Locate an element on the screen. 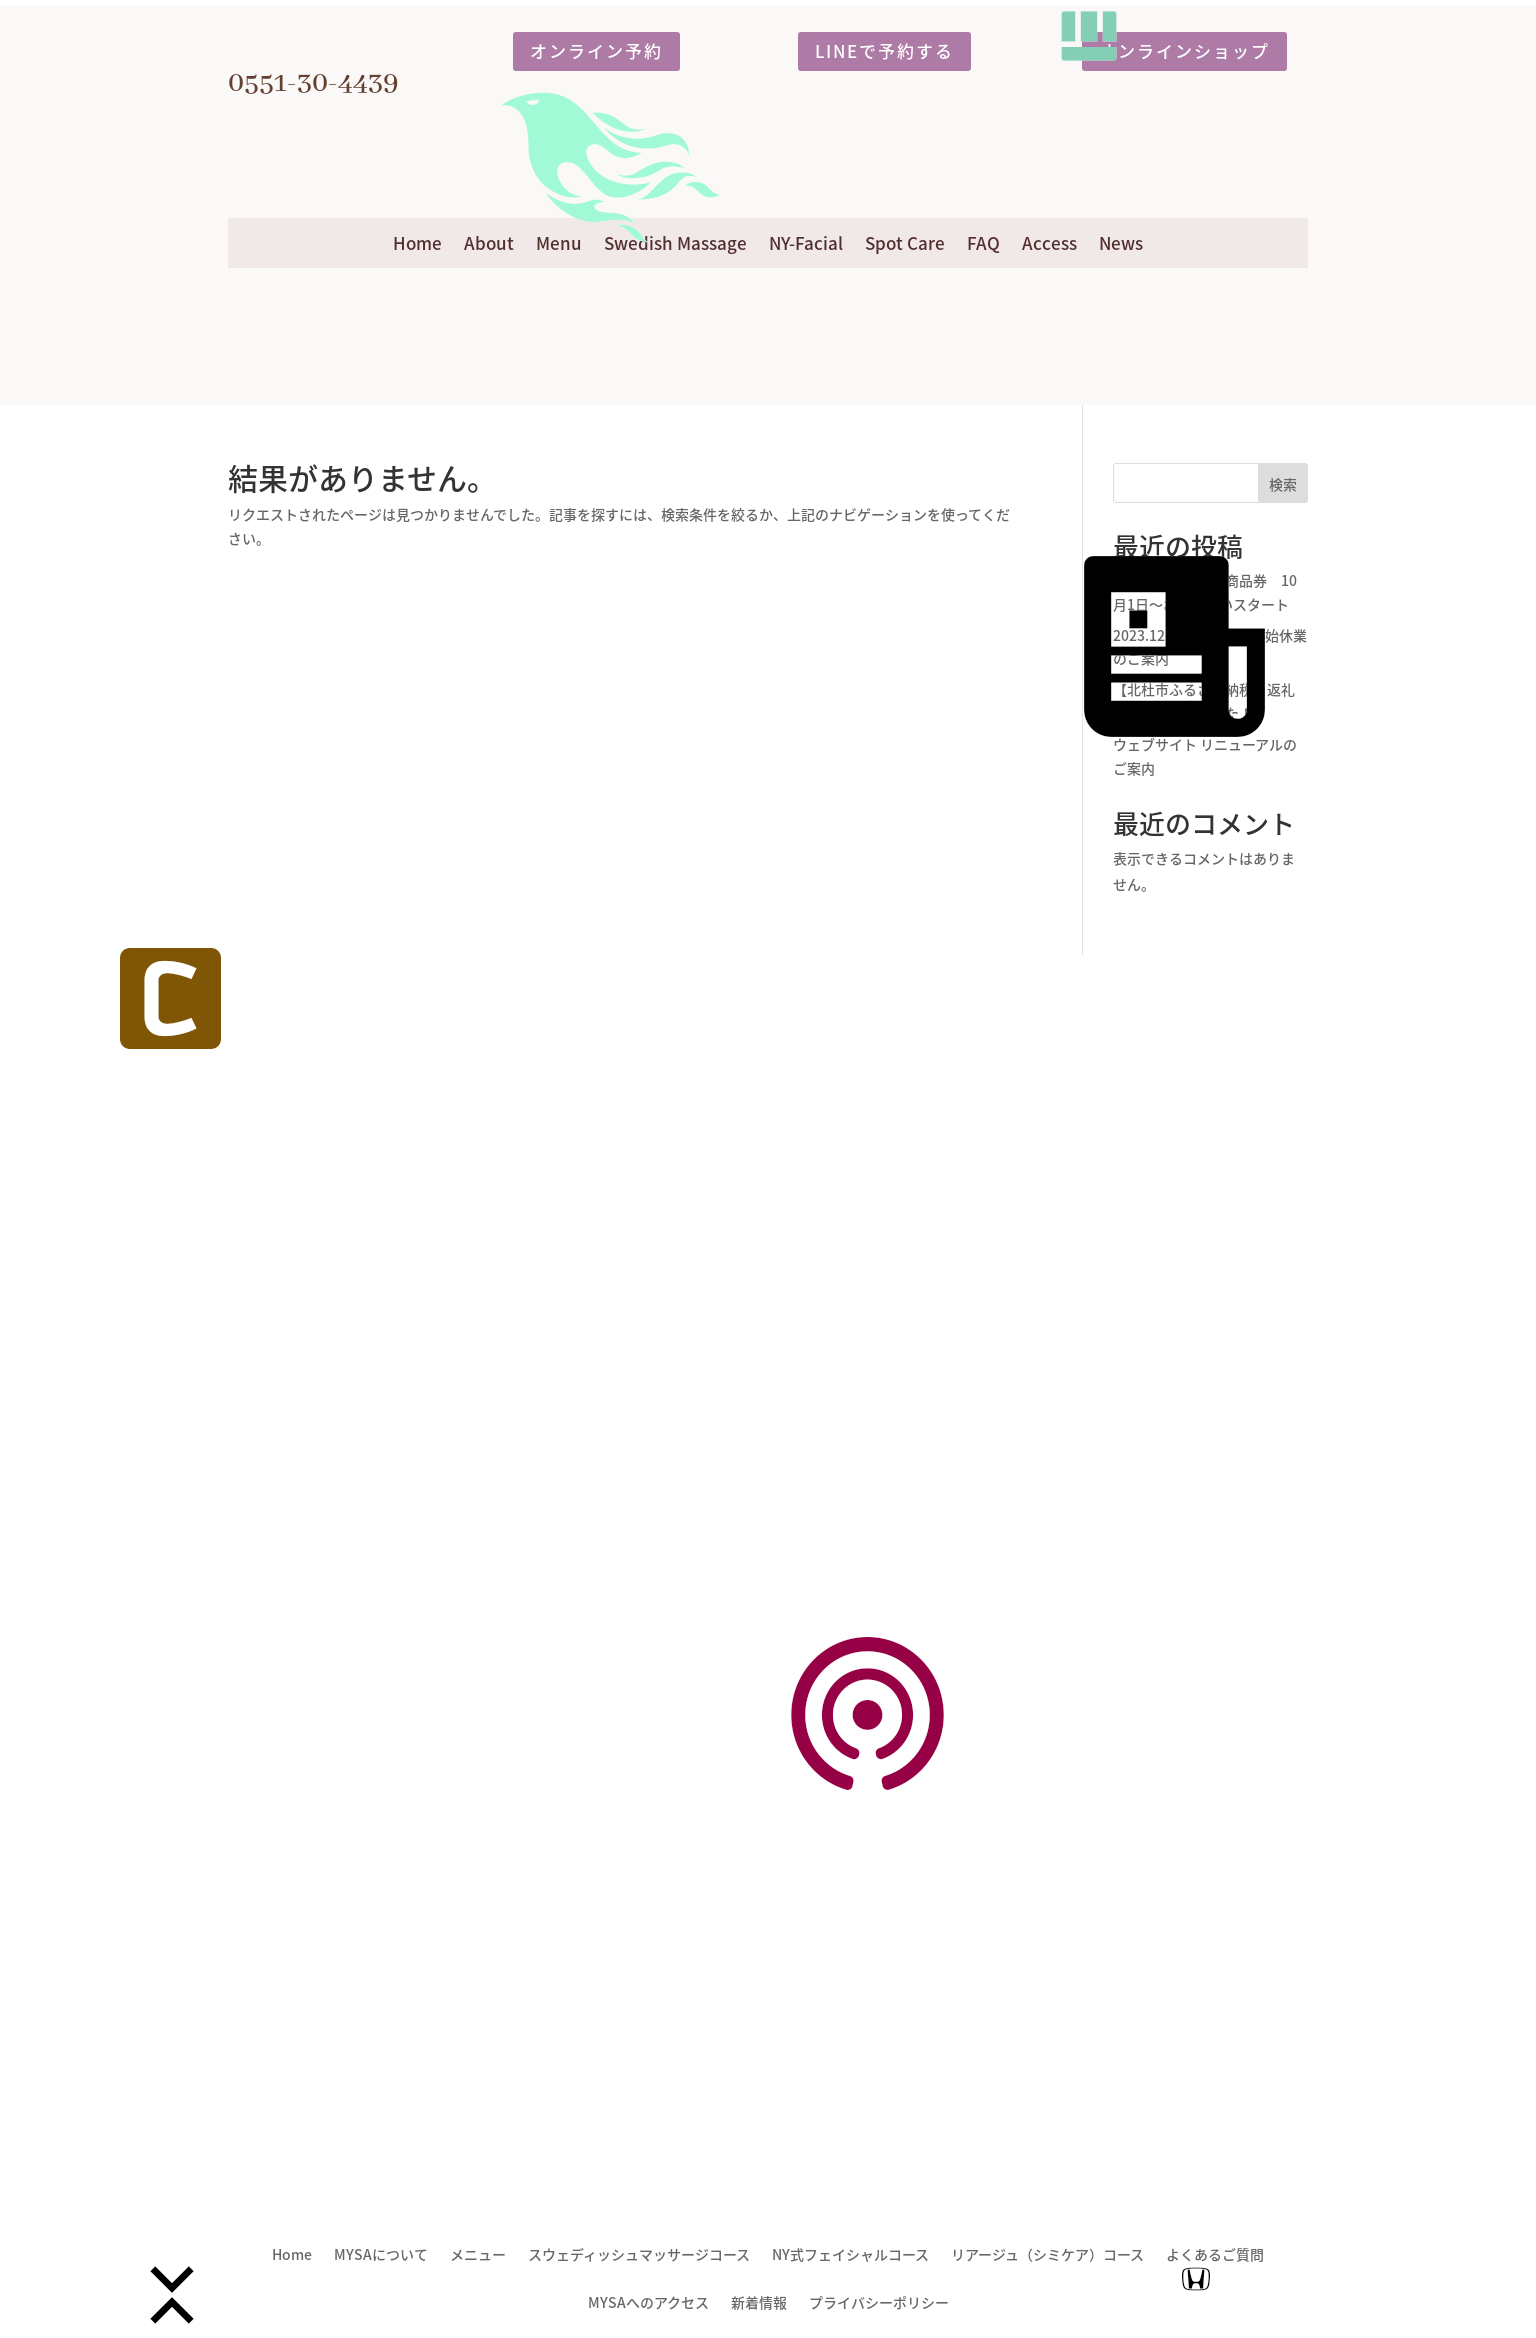  view news articles is located at coordinates (1174, 646).